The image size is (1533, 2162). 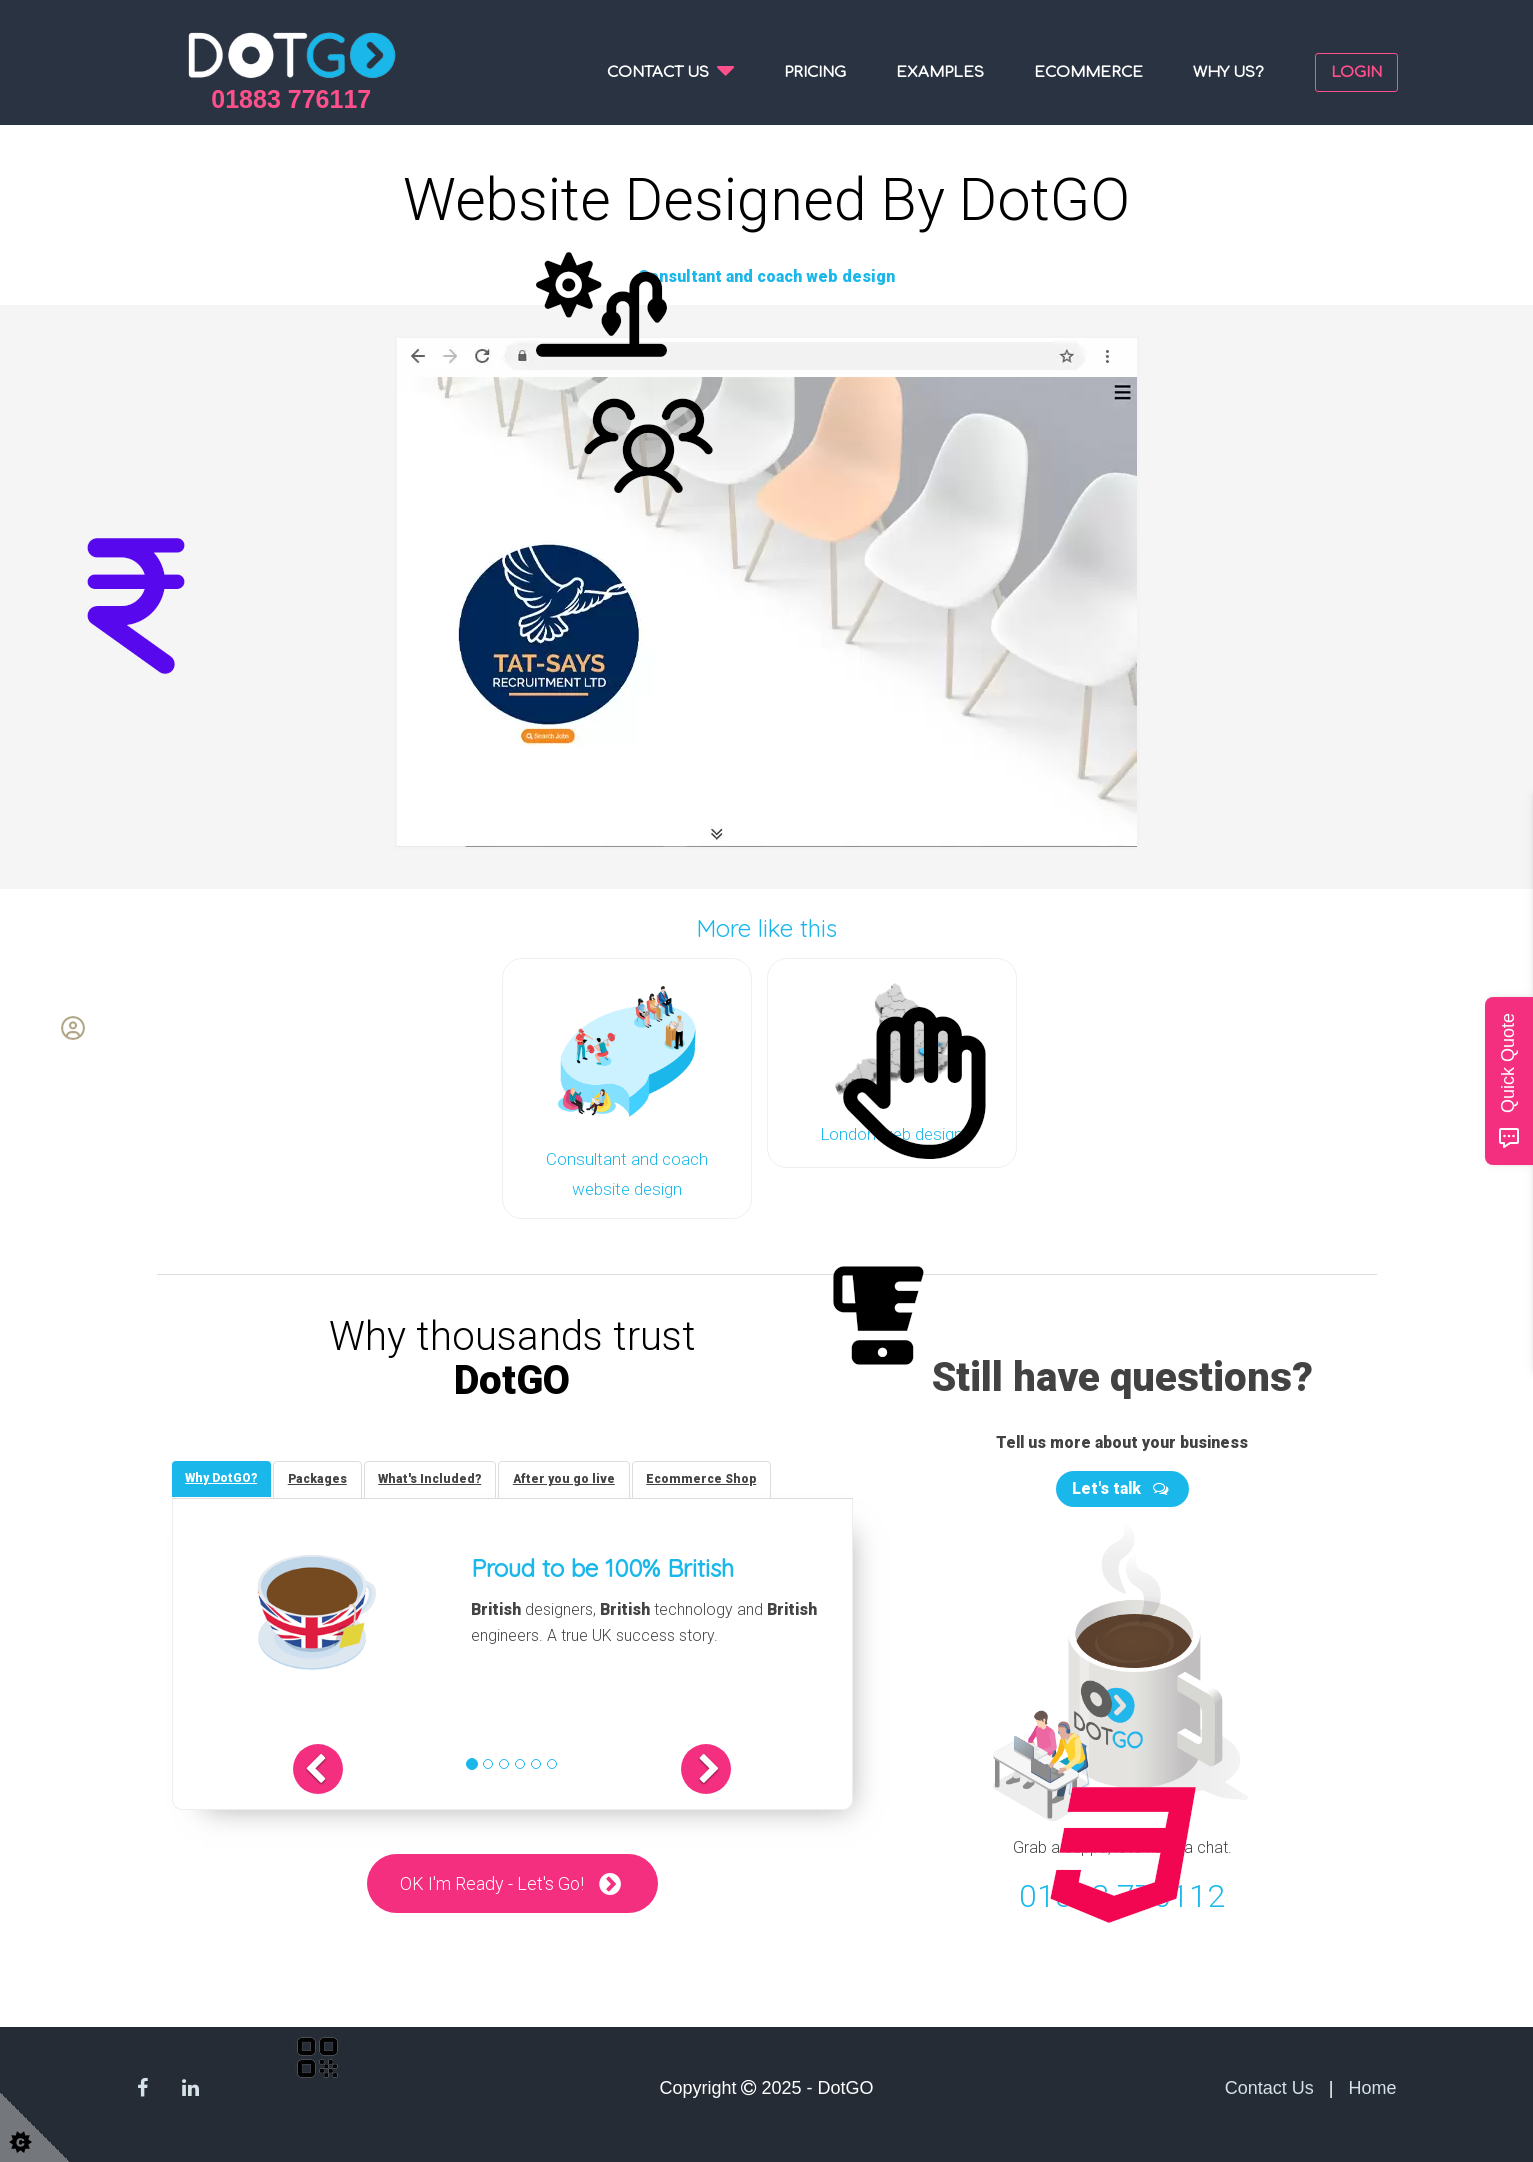 What do you see at coordinates (648, 441) in the screenshot?
I see `view group members` at bounding box center [648, 441].